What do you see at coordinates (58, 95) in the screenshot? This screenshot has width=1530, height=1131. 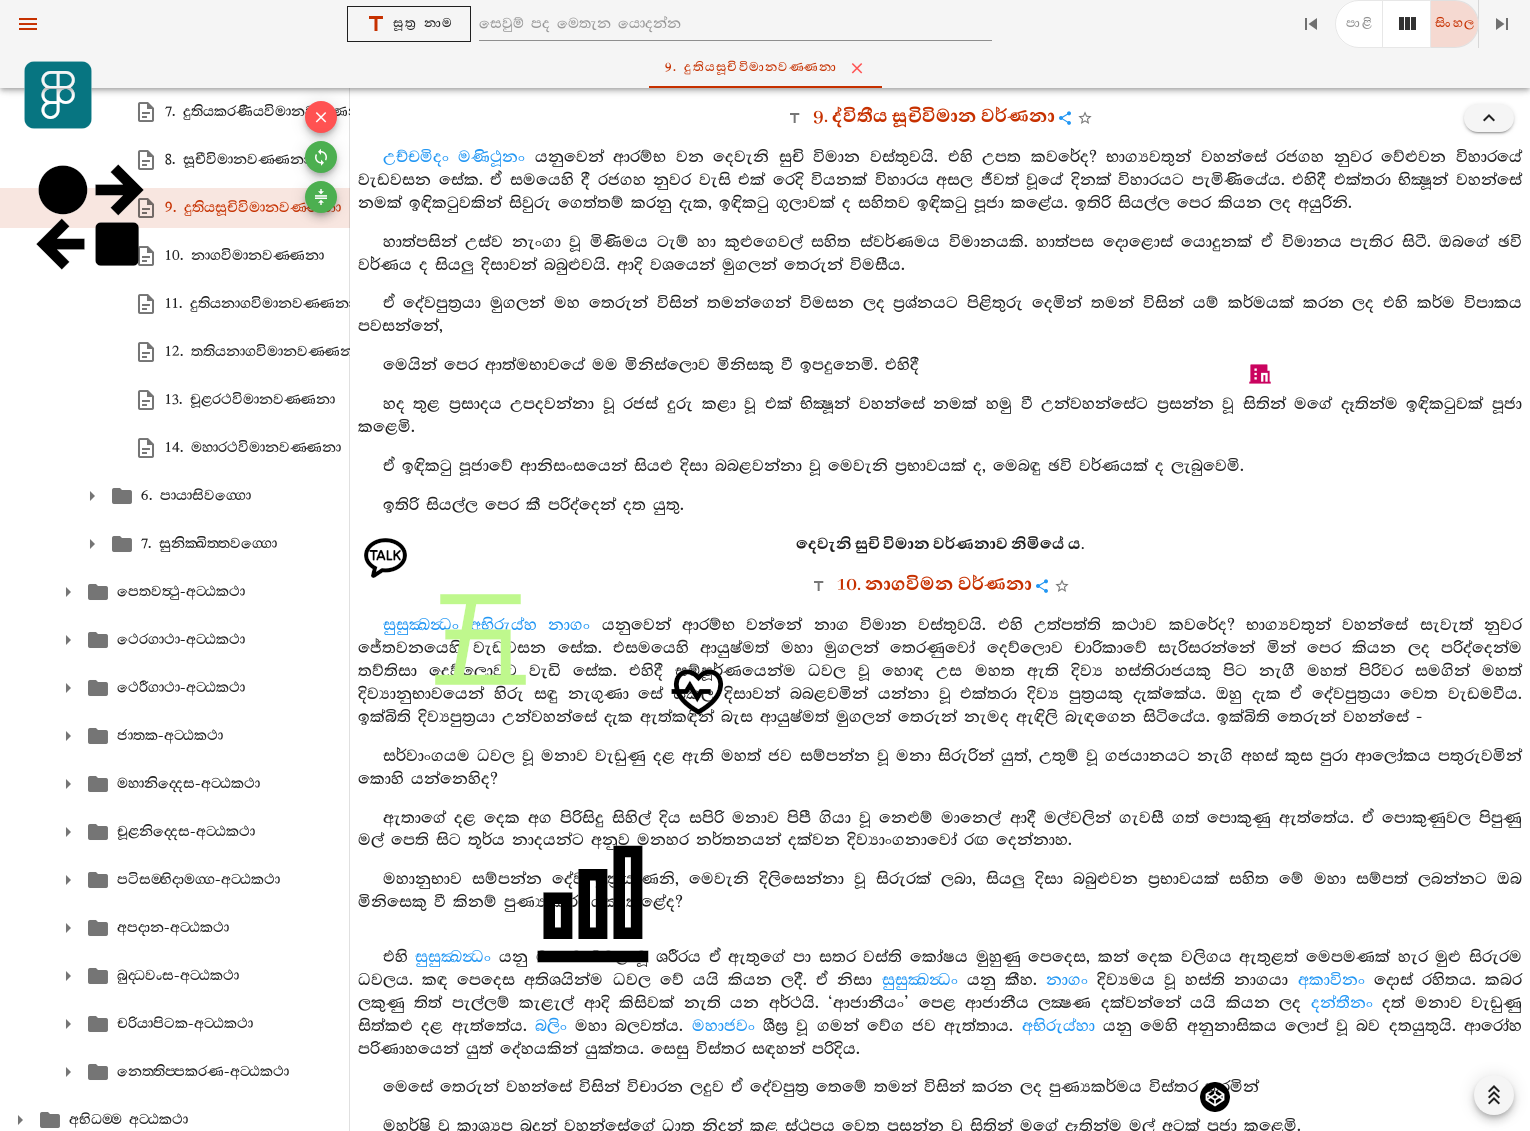 I see `open Figma design app` at bounding box center [58, 95].